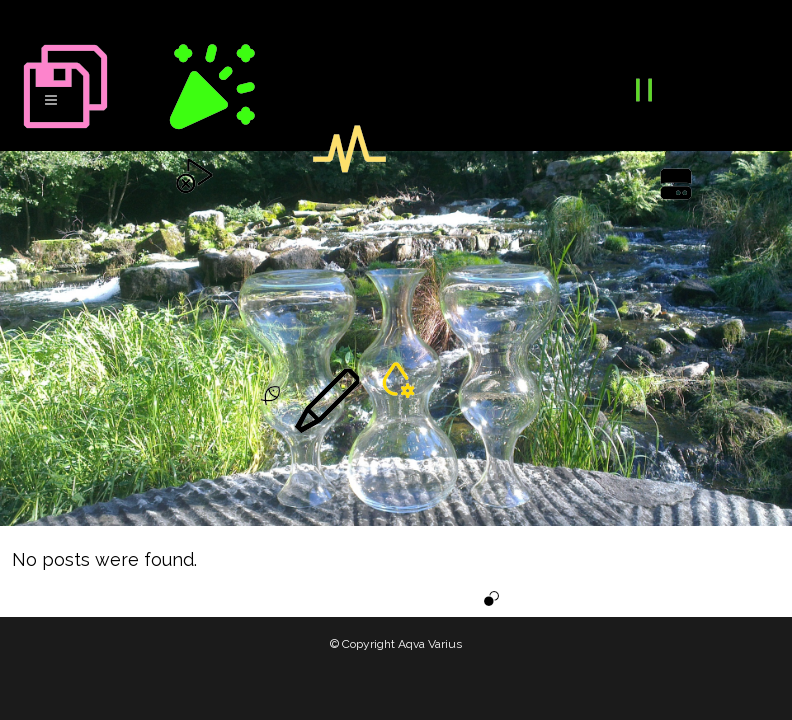 This screenshot has height=720, width=792. Describe the element at coordinates (195, 174) in the screenshot. I see `run with errors detected` at that location.